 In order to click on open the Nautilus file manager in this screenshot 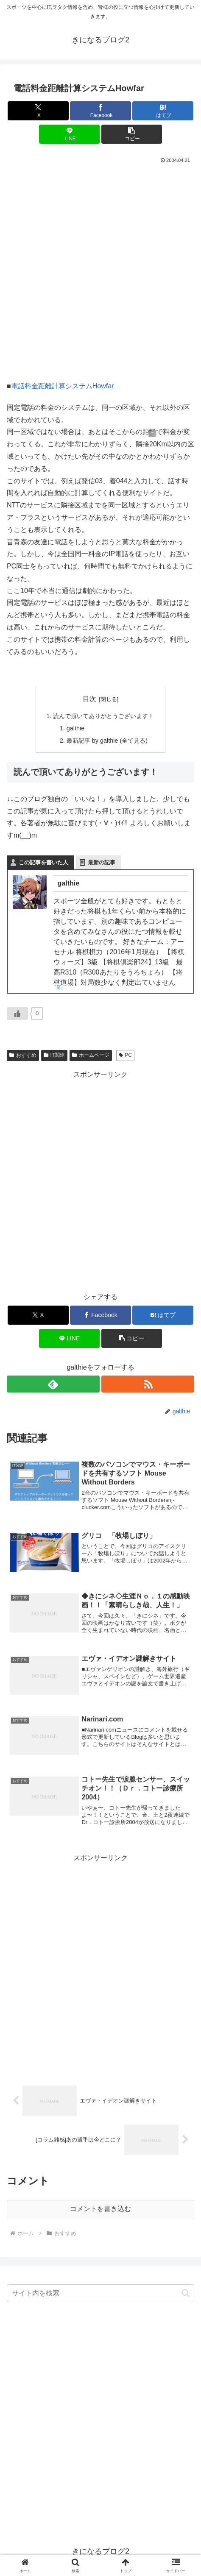, I will do `click(152, 433)`.